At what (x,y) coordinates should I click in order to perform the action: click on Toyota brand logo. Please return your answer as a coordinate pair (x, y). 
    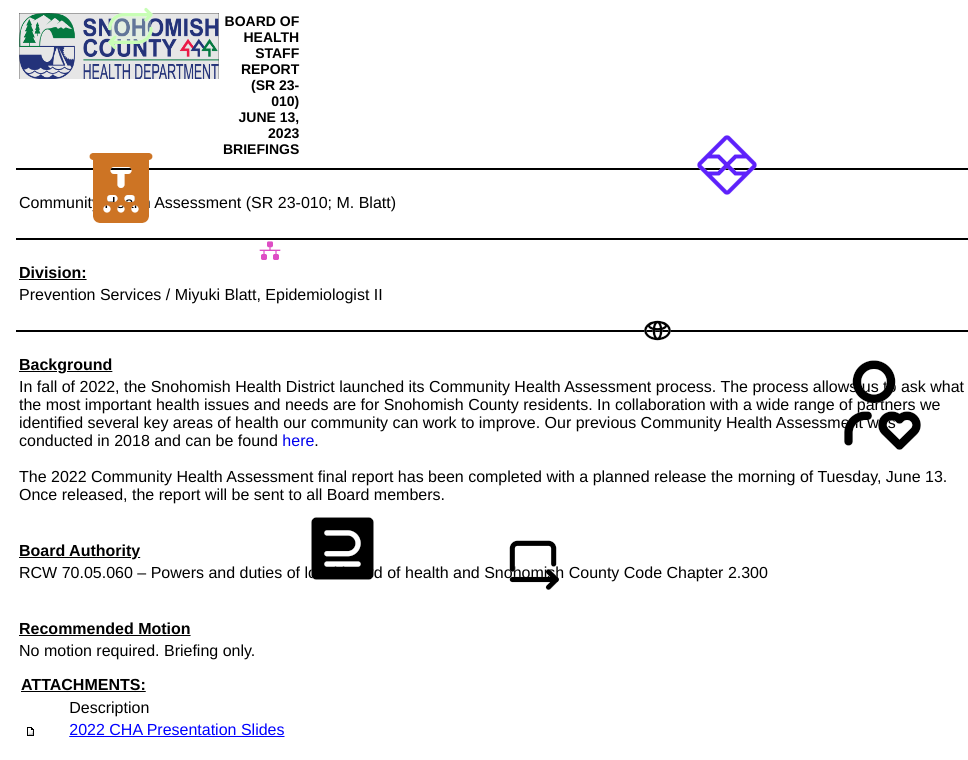
    Looking at the image, I should click on (657, 330).